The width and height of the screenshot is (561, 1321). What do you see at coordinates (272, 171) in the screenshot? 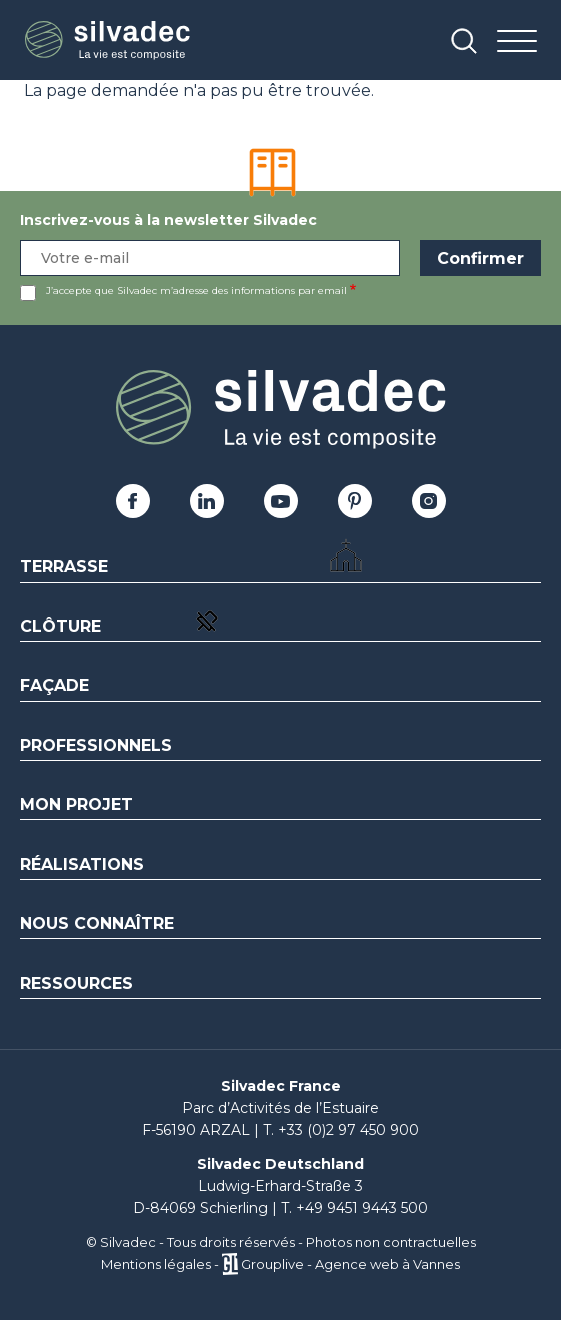
I see `access storage lockers` at bounding box center [272, 171].